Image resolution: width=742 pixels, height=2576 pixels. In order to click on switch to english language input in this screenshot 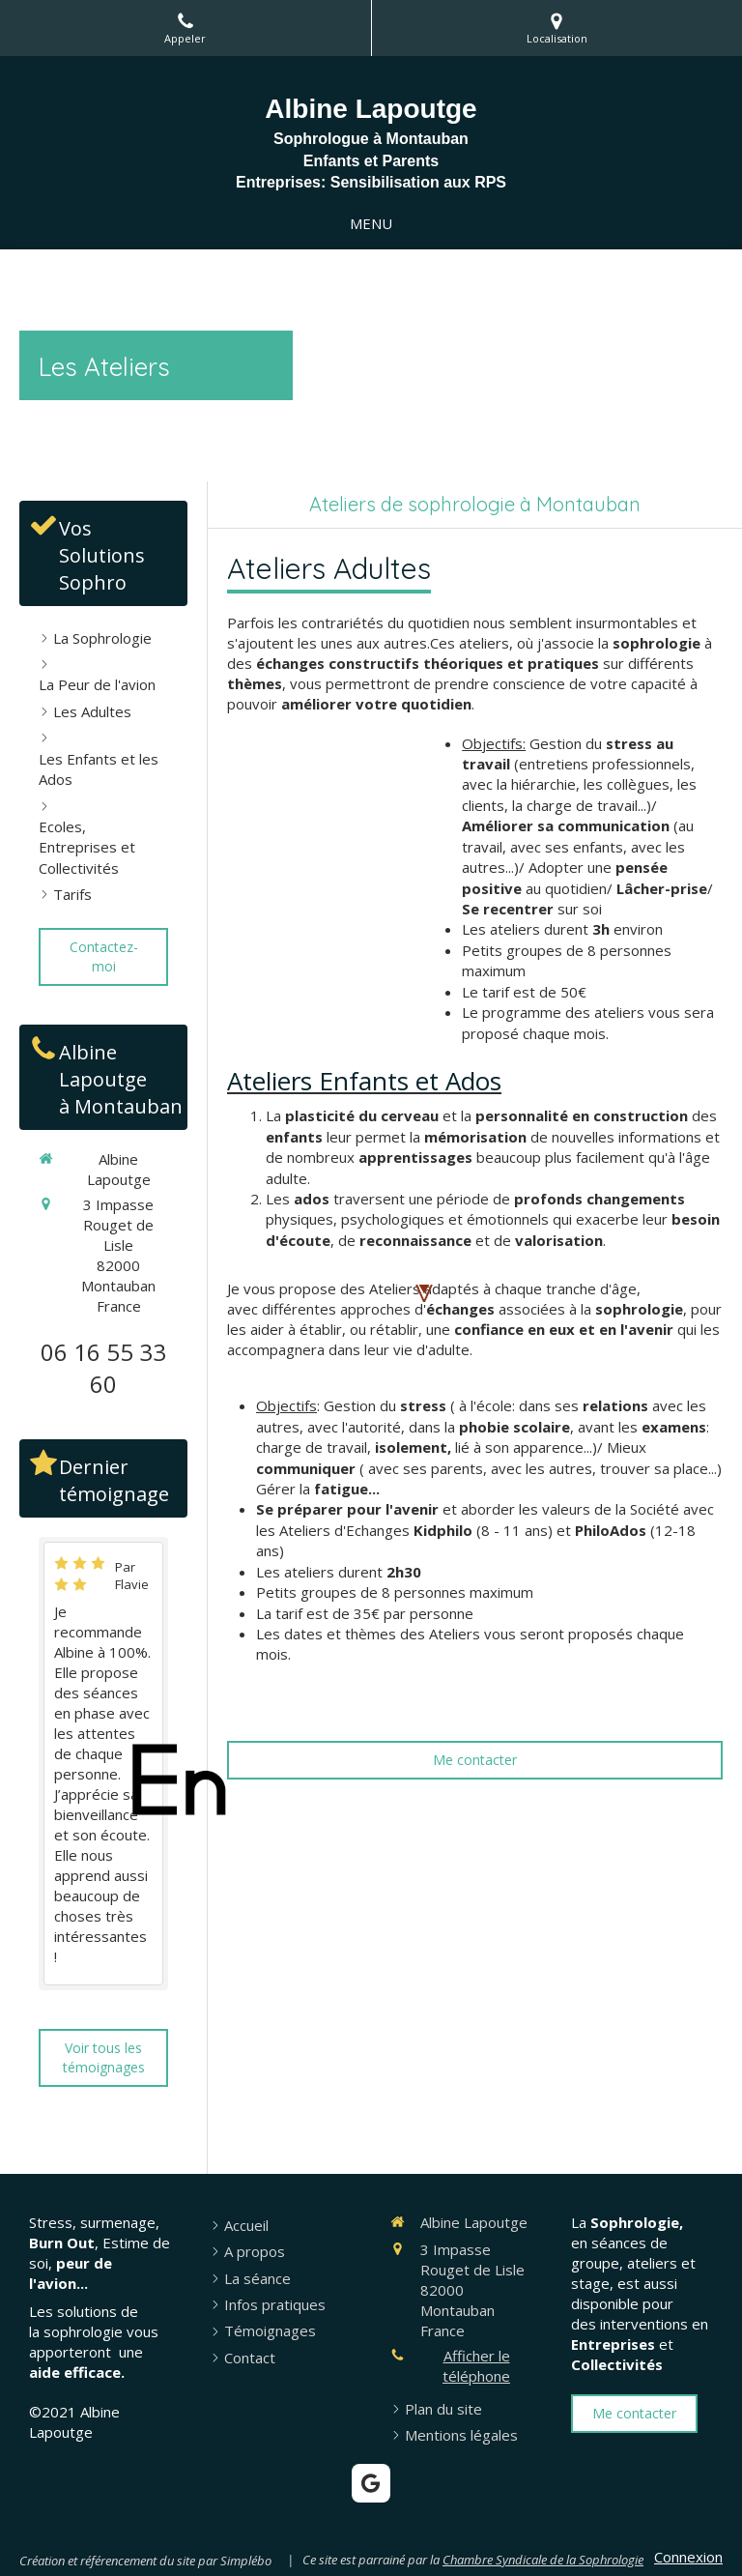, I will do `click(177, 1780)`.